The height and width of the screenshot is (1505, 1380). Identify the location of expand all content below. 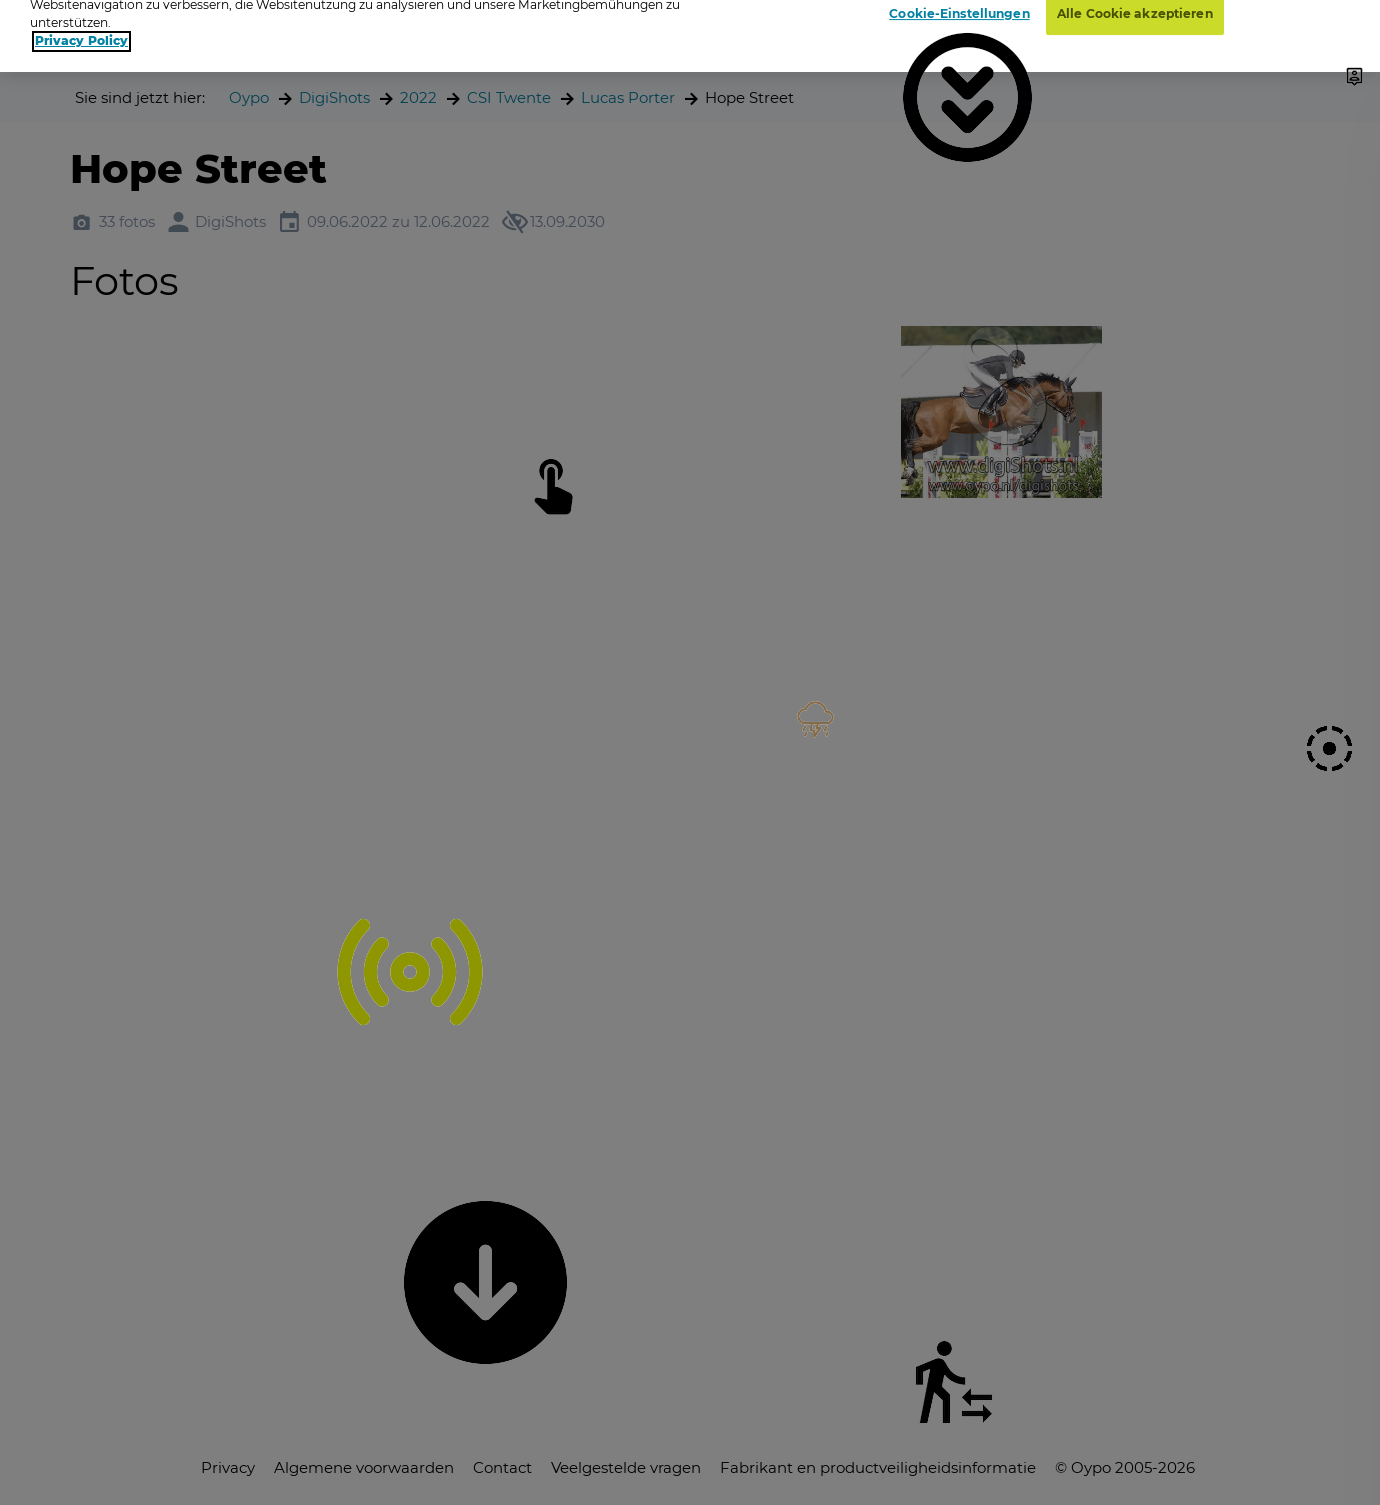
(967, 97).